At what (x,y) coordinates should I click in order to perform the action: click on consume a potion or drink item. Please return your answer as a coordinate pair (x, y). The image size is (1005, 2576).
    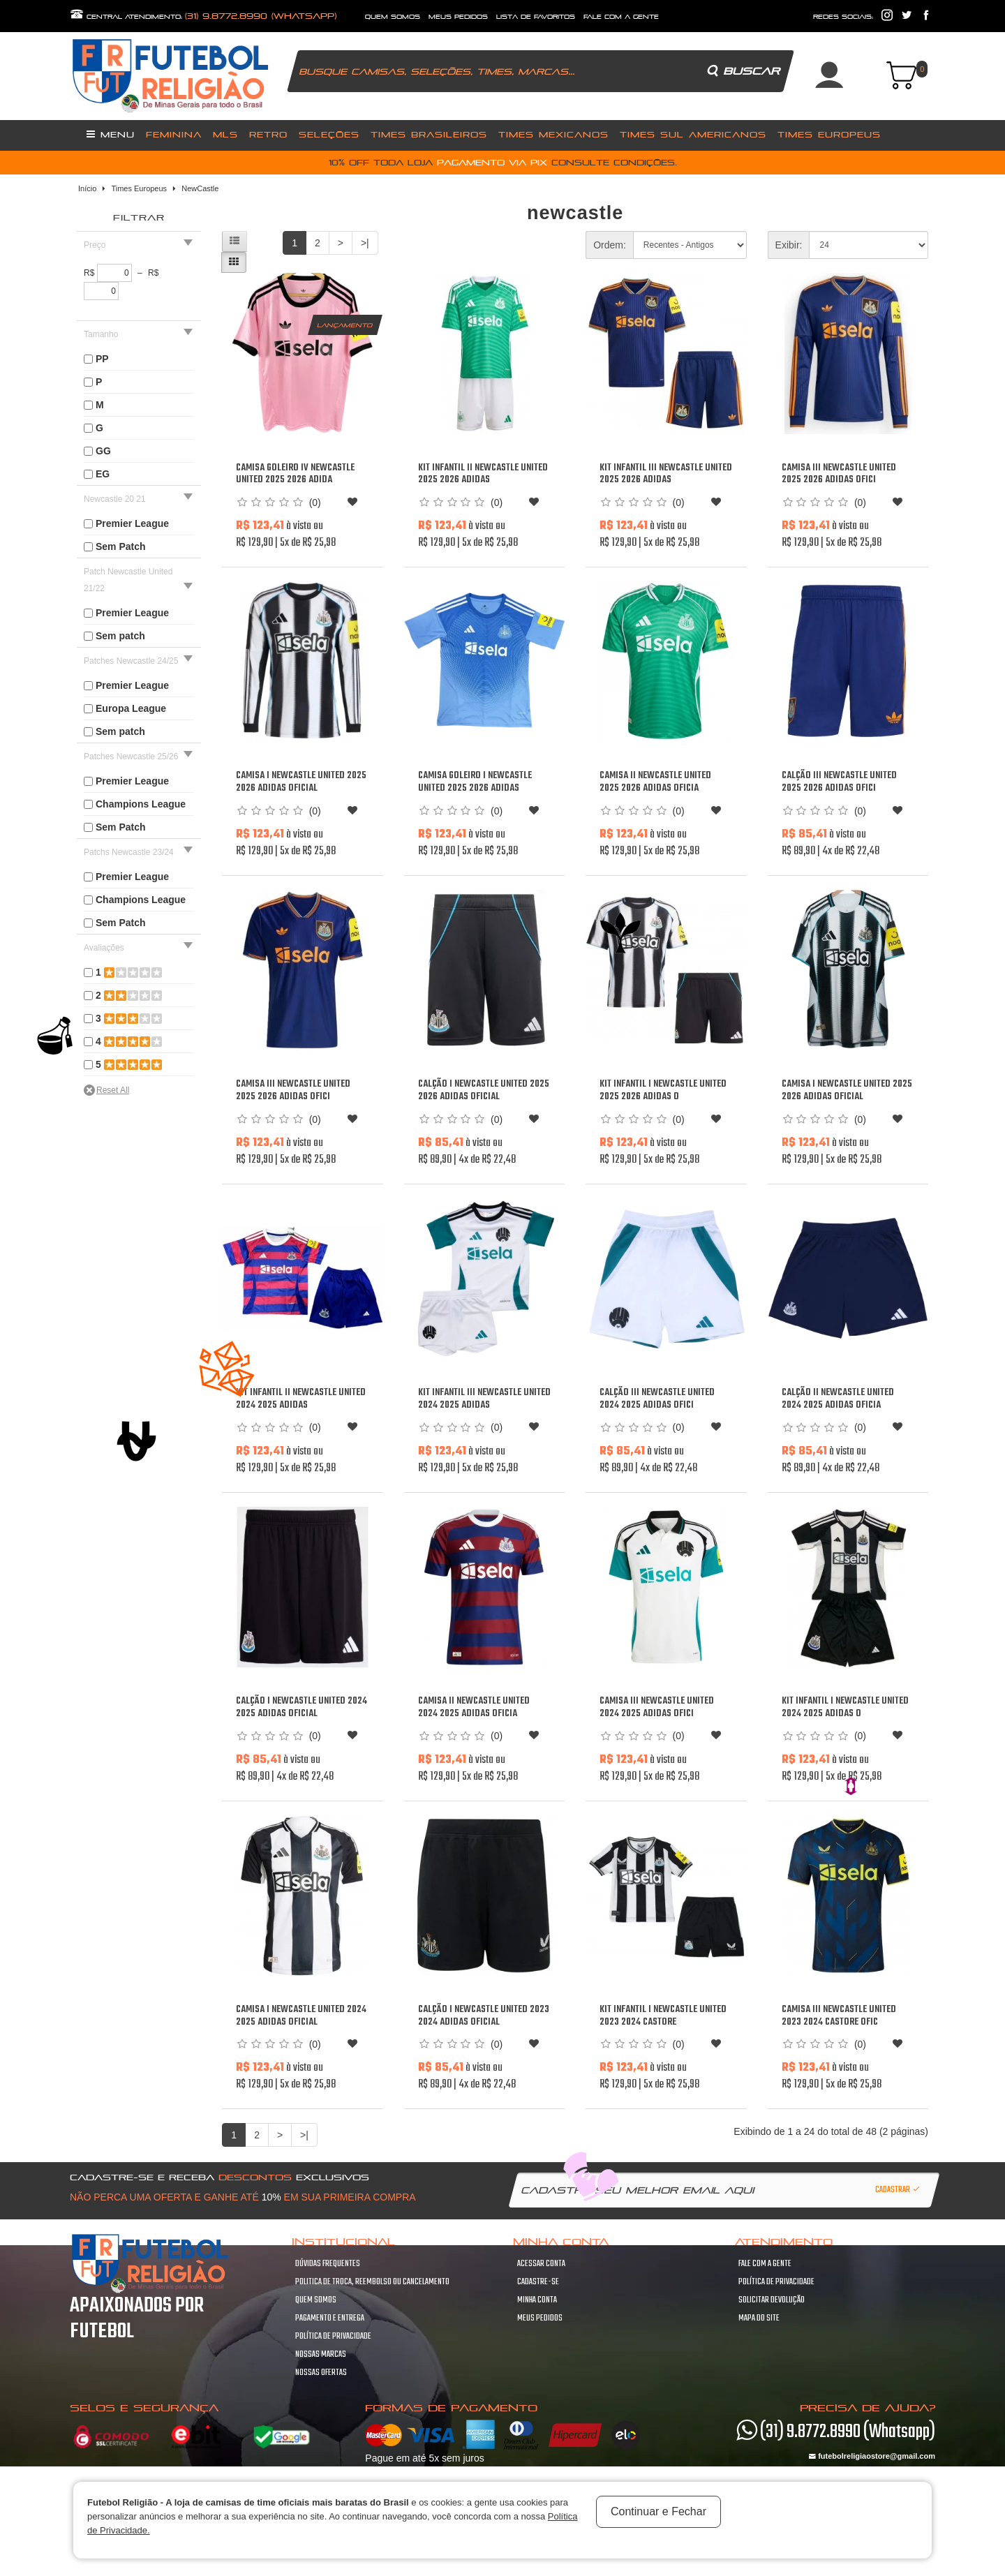
    Looking at the image, I should click on (54, 1035).